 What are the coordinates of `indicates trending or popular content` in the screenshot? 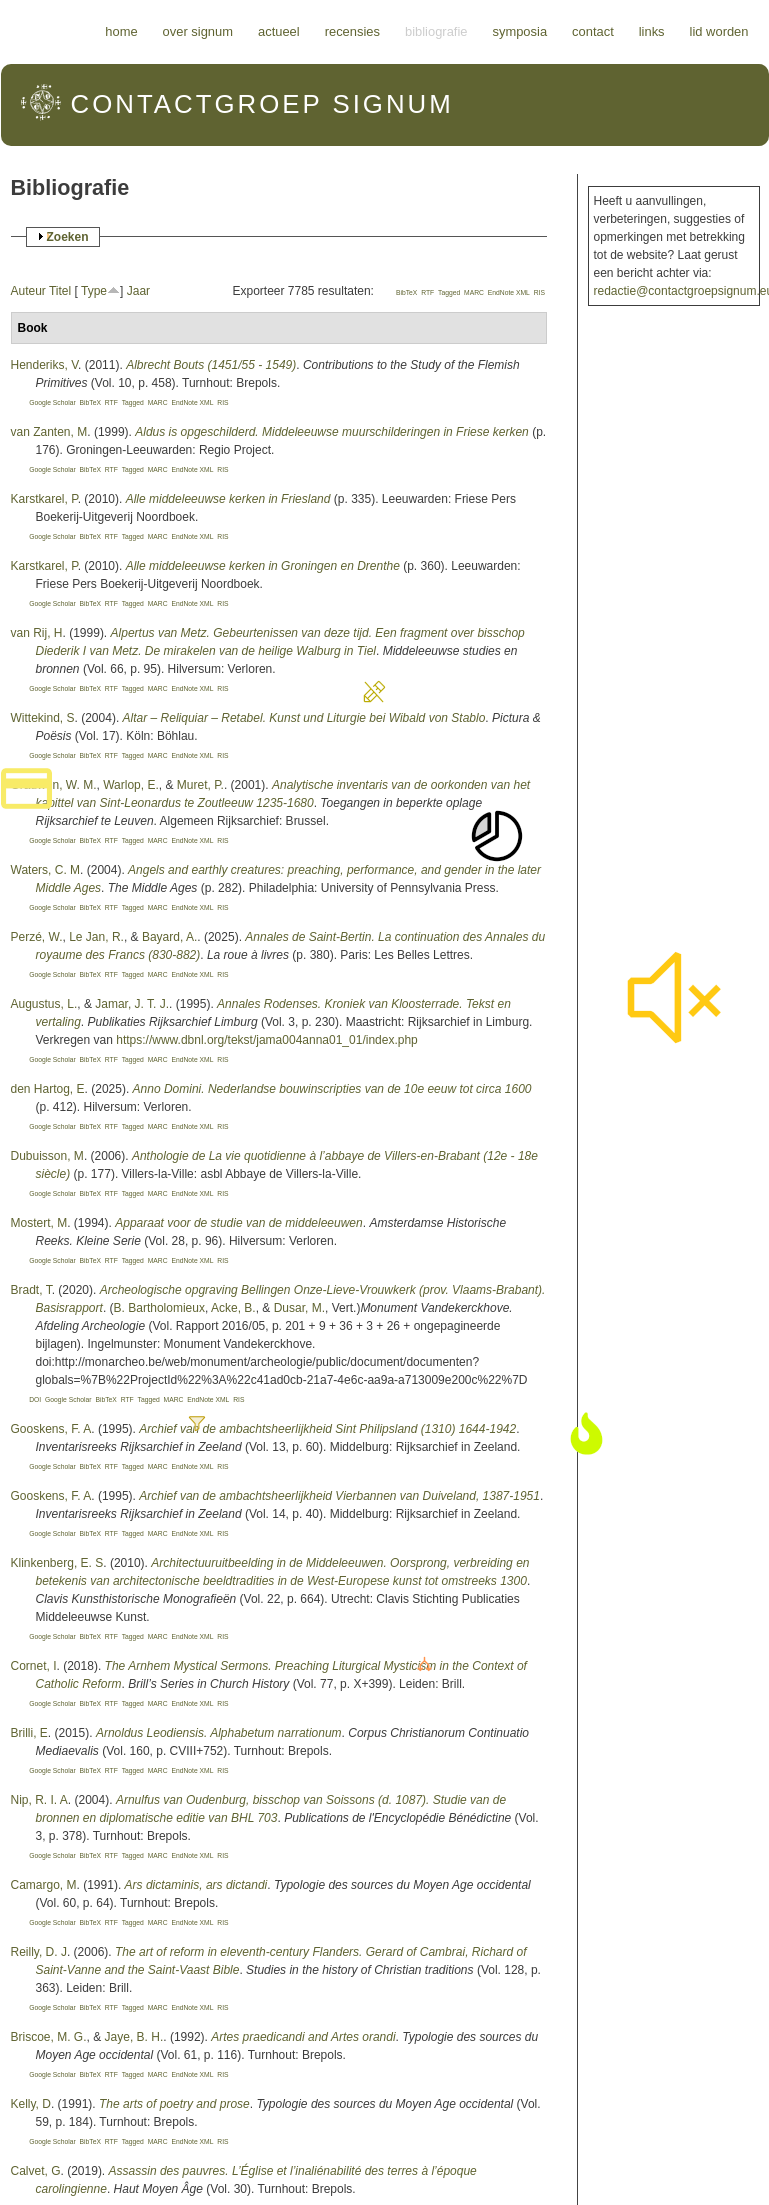 It's located at (586, 1433).